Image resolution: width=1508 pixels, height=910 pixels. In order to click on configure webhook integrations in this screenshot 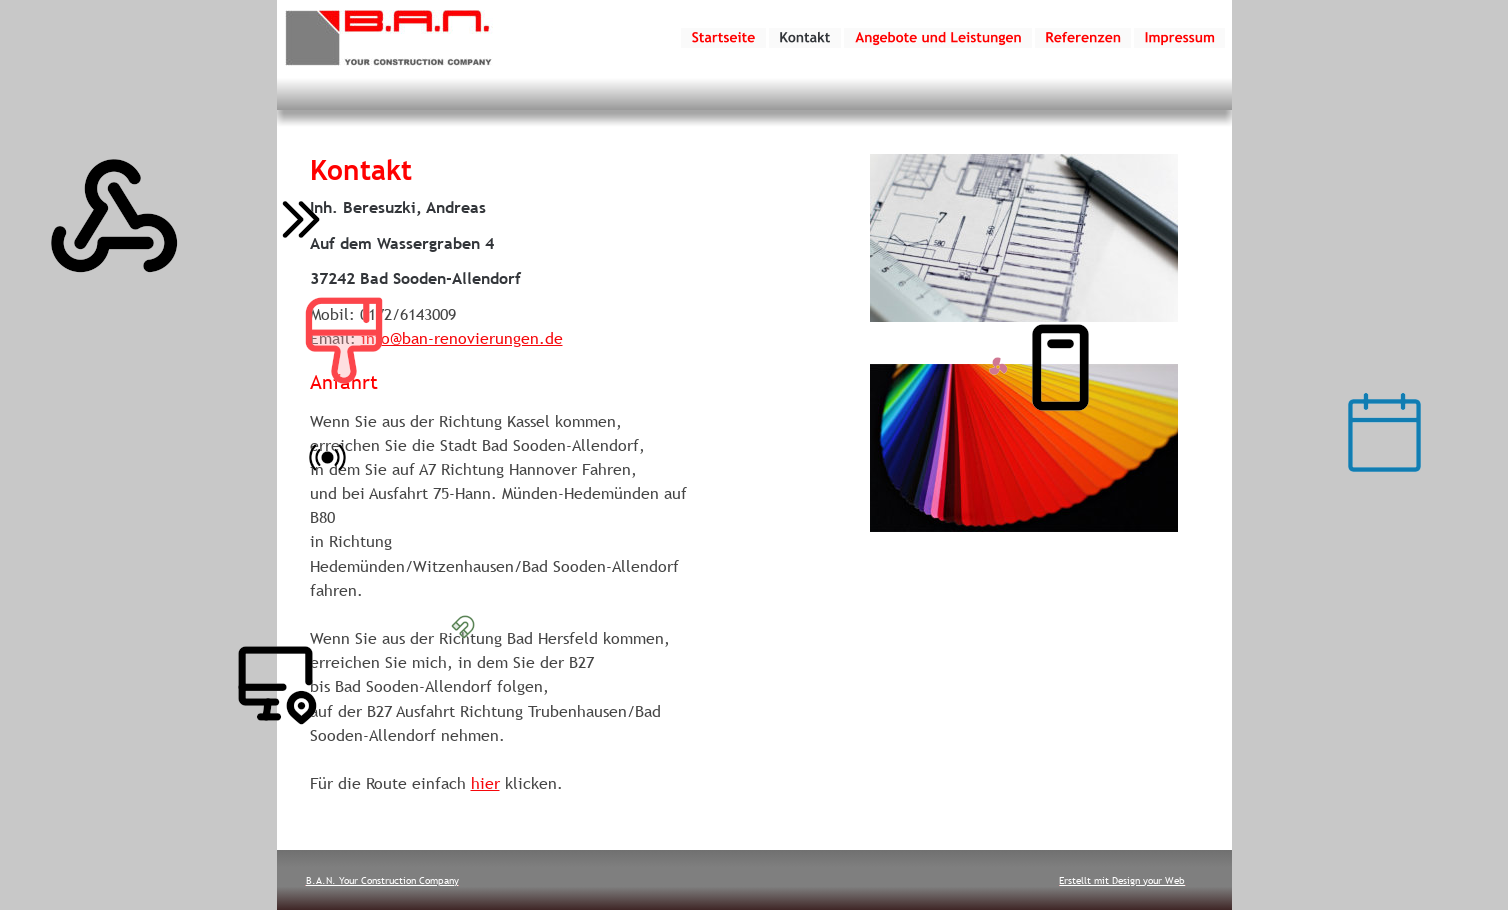, I will do `click(114, 222)`.